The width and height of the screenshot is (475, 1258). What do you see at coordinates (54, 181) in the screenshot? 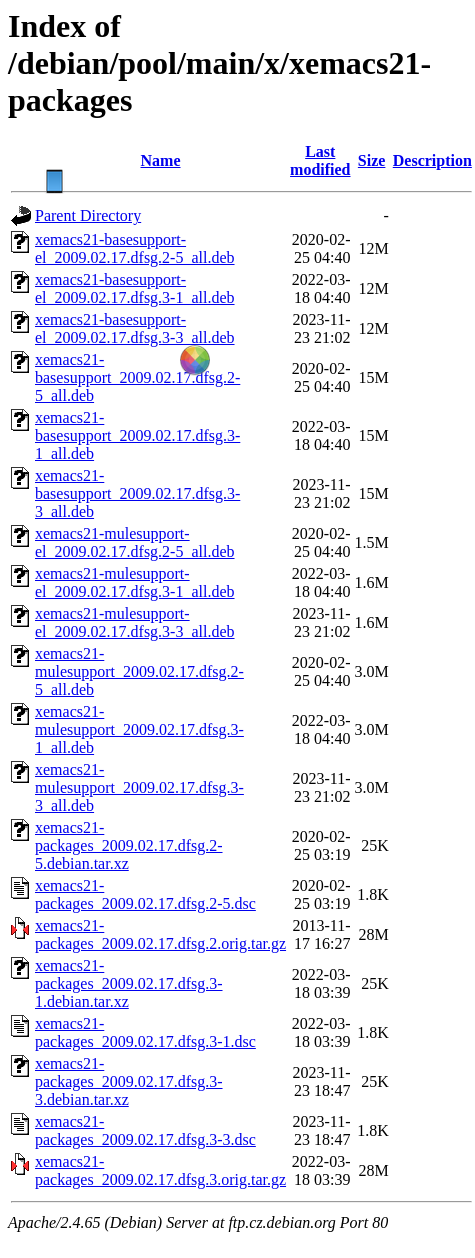
I see `iPad device connected to this computer` at bounding box center [54, 181].